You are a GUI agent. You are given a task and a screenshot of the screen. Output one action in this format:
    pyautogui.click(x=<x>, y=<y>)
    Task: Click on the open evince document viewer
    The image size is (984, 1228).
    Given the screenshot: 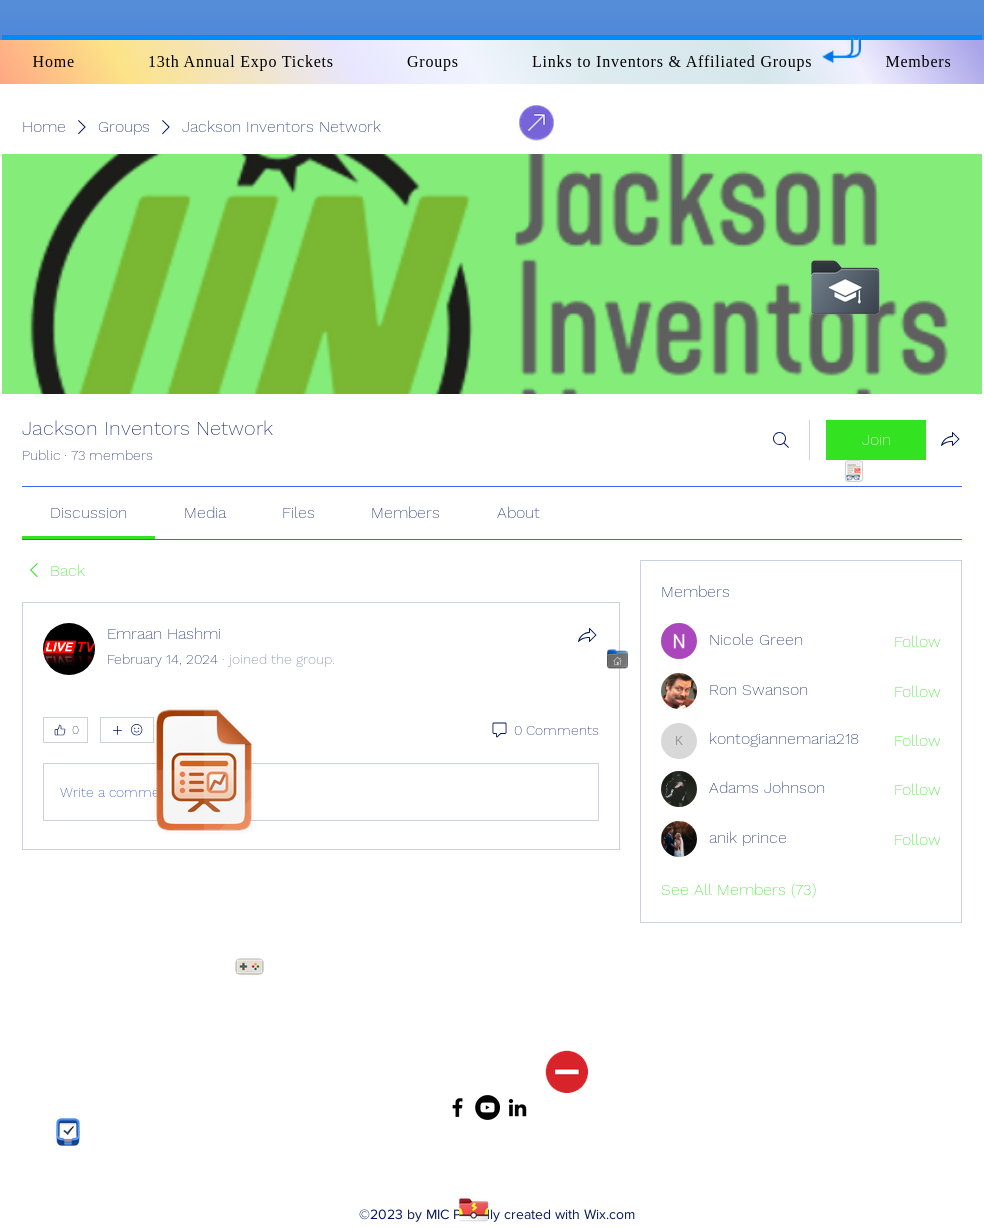 What is the action you would take?
    pyautogui.click(x=854, y=471)
    